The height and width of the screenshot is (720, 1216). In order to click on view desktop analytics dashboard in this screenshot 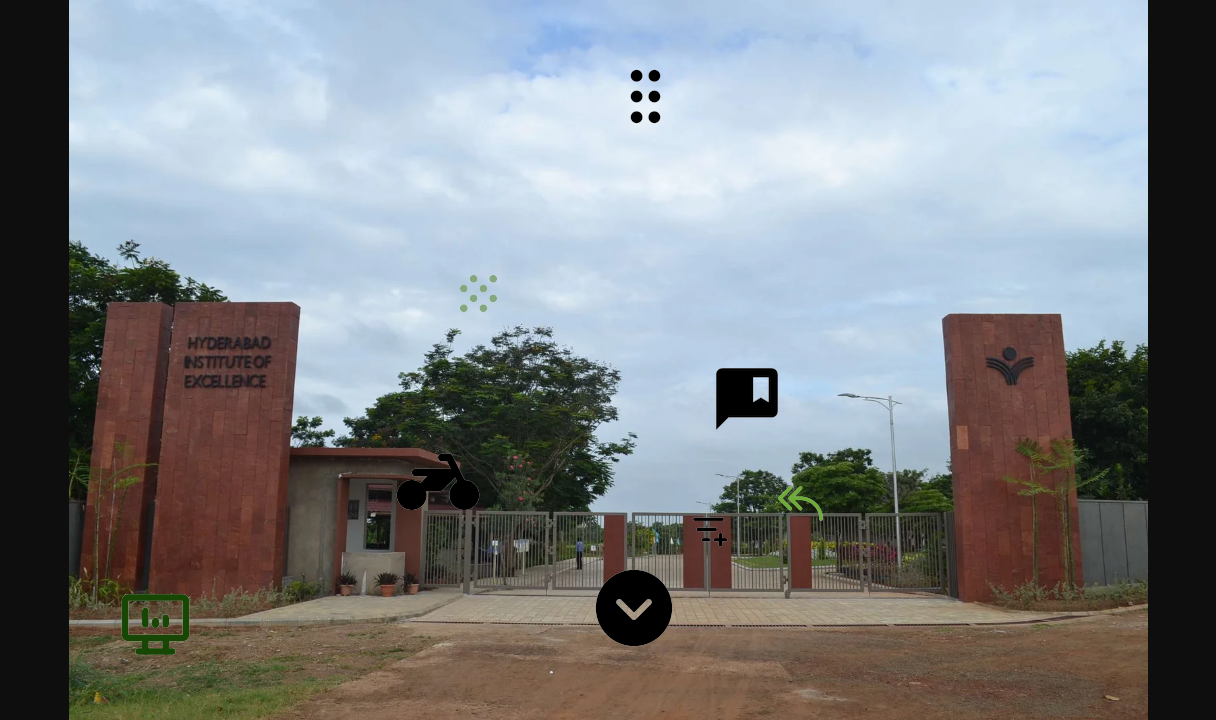, I will do `click(155, 624)`.